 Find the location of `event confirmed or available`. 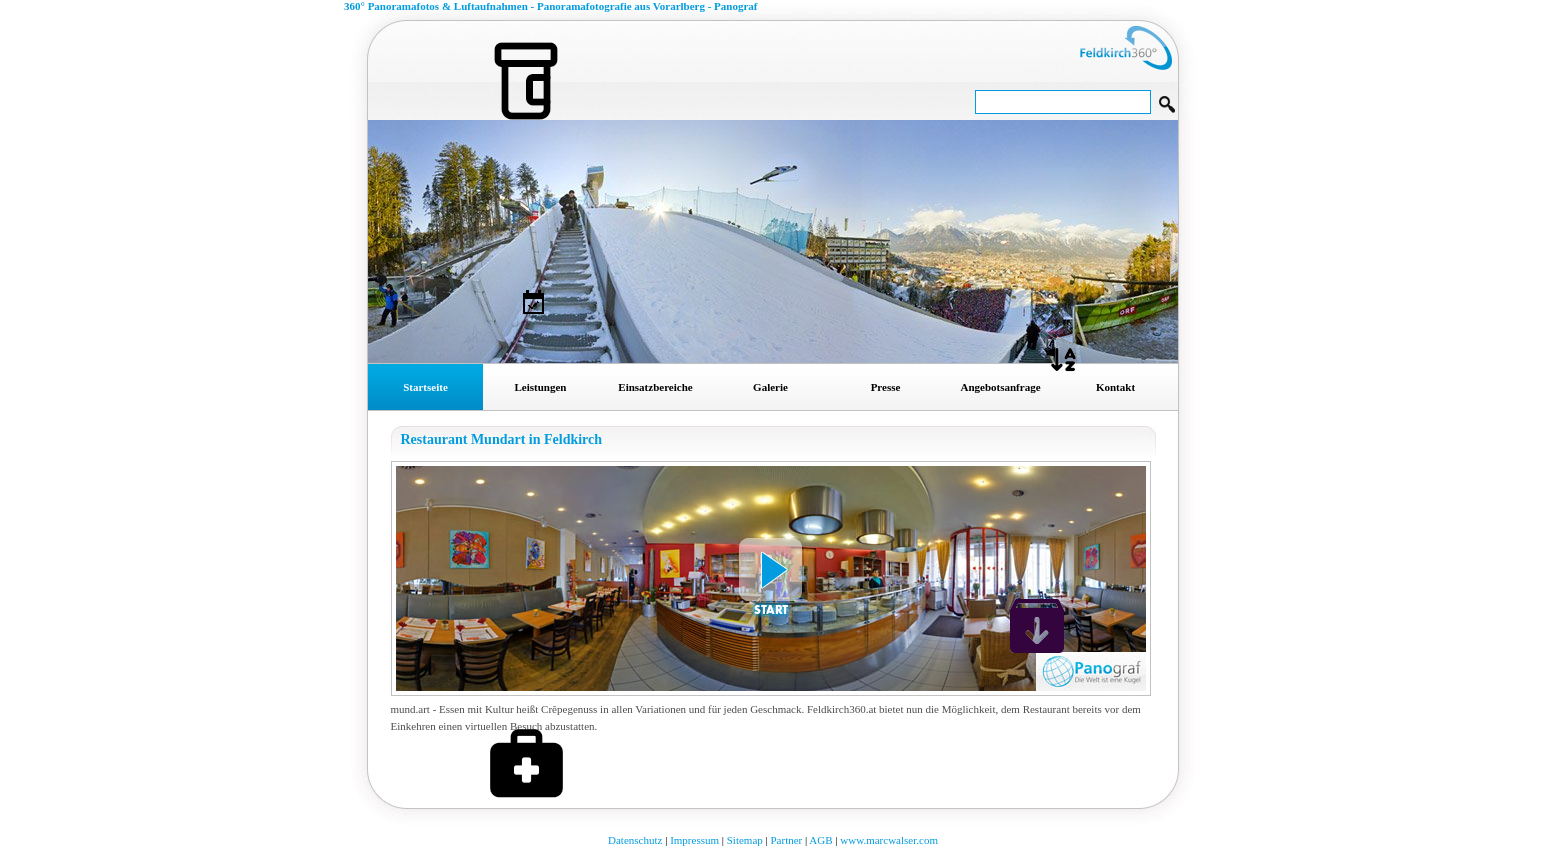

event confirmed or available is located at coordinates (533, 303).